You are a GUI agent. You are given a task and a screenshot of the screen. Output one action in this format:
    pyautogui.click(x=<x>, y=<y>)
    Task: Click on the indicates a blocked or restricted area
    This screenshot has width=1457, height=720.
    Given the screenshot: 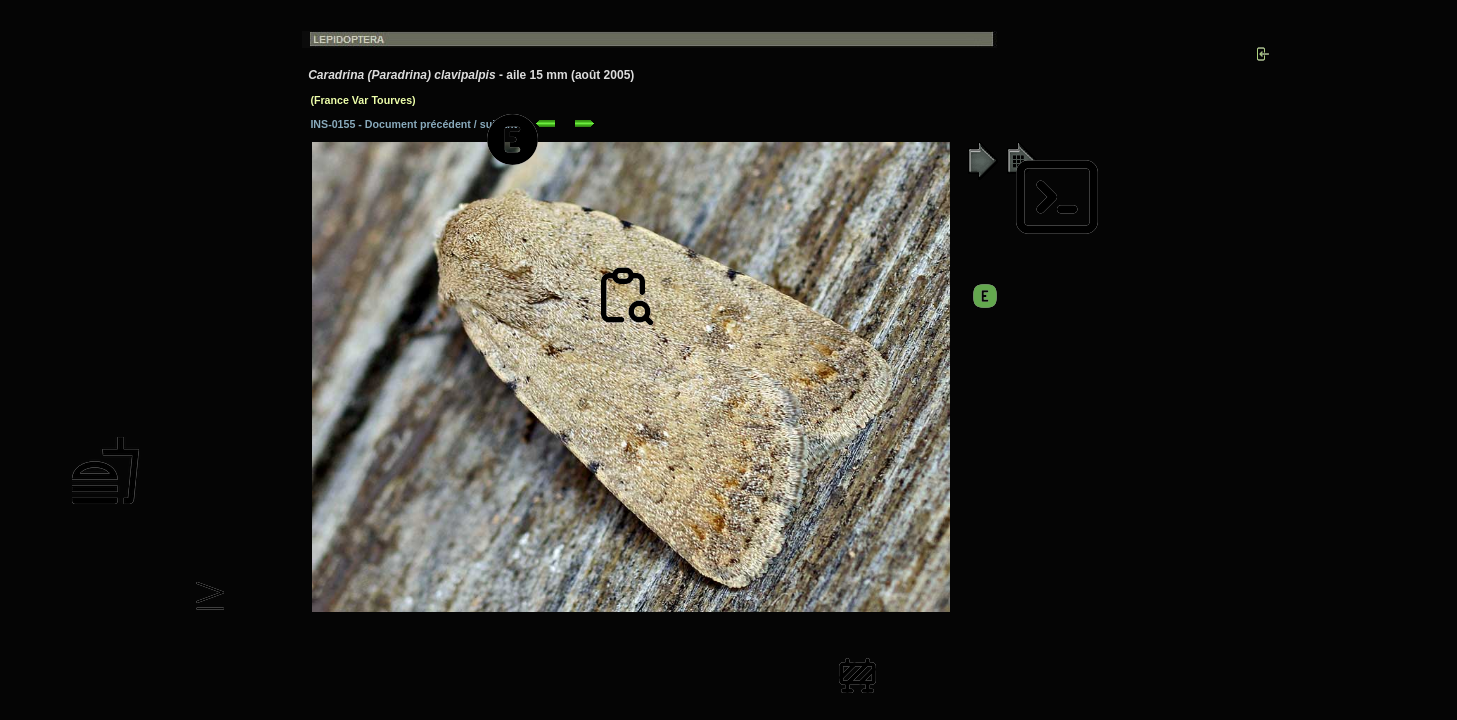 What is the action you would take?
    pyautogui.click(x=857, y=674)
    